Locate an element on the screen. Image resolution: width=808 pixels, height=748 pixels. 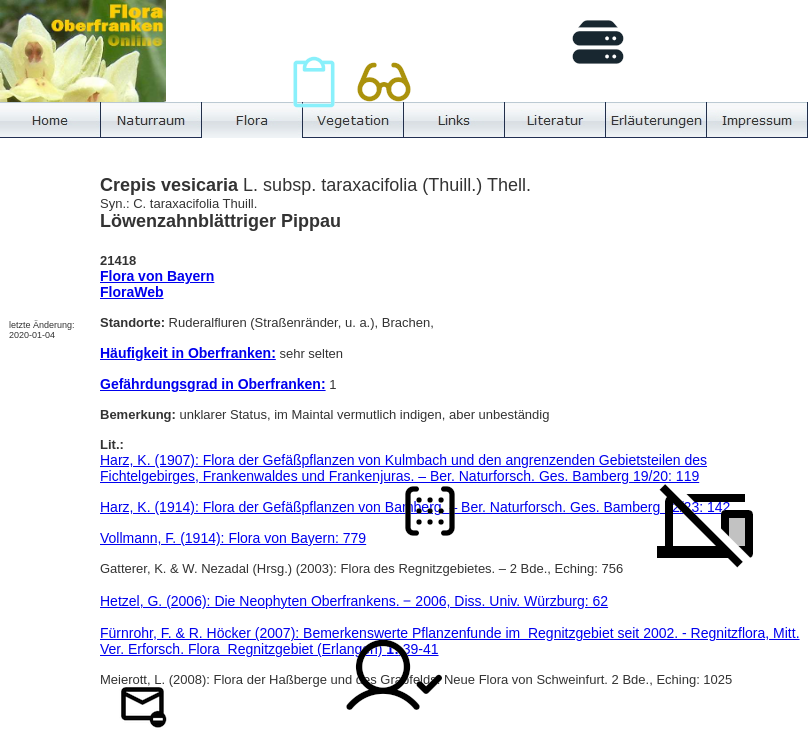
unsubscribe from a mailing list is located at coordinates (142, 708).